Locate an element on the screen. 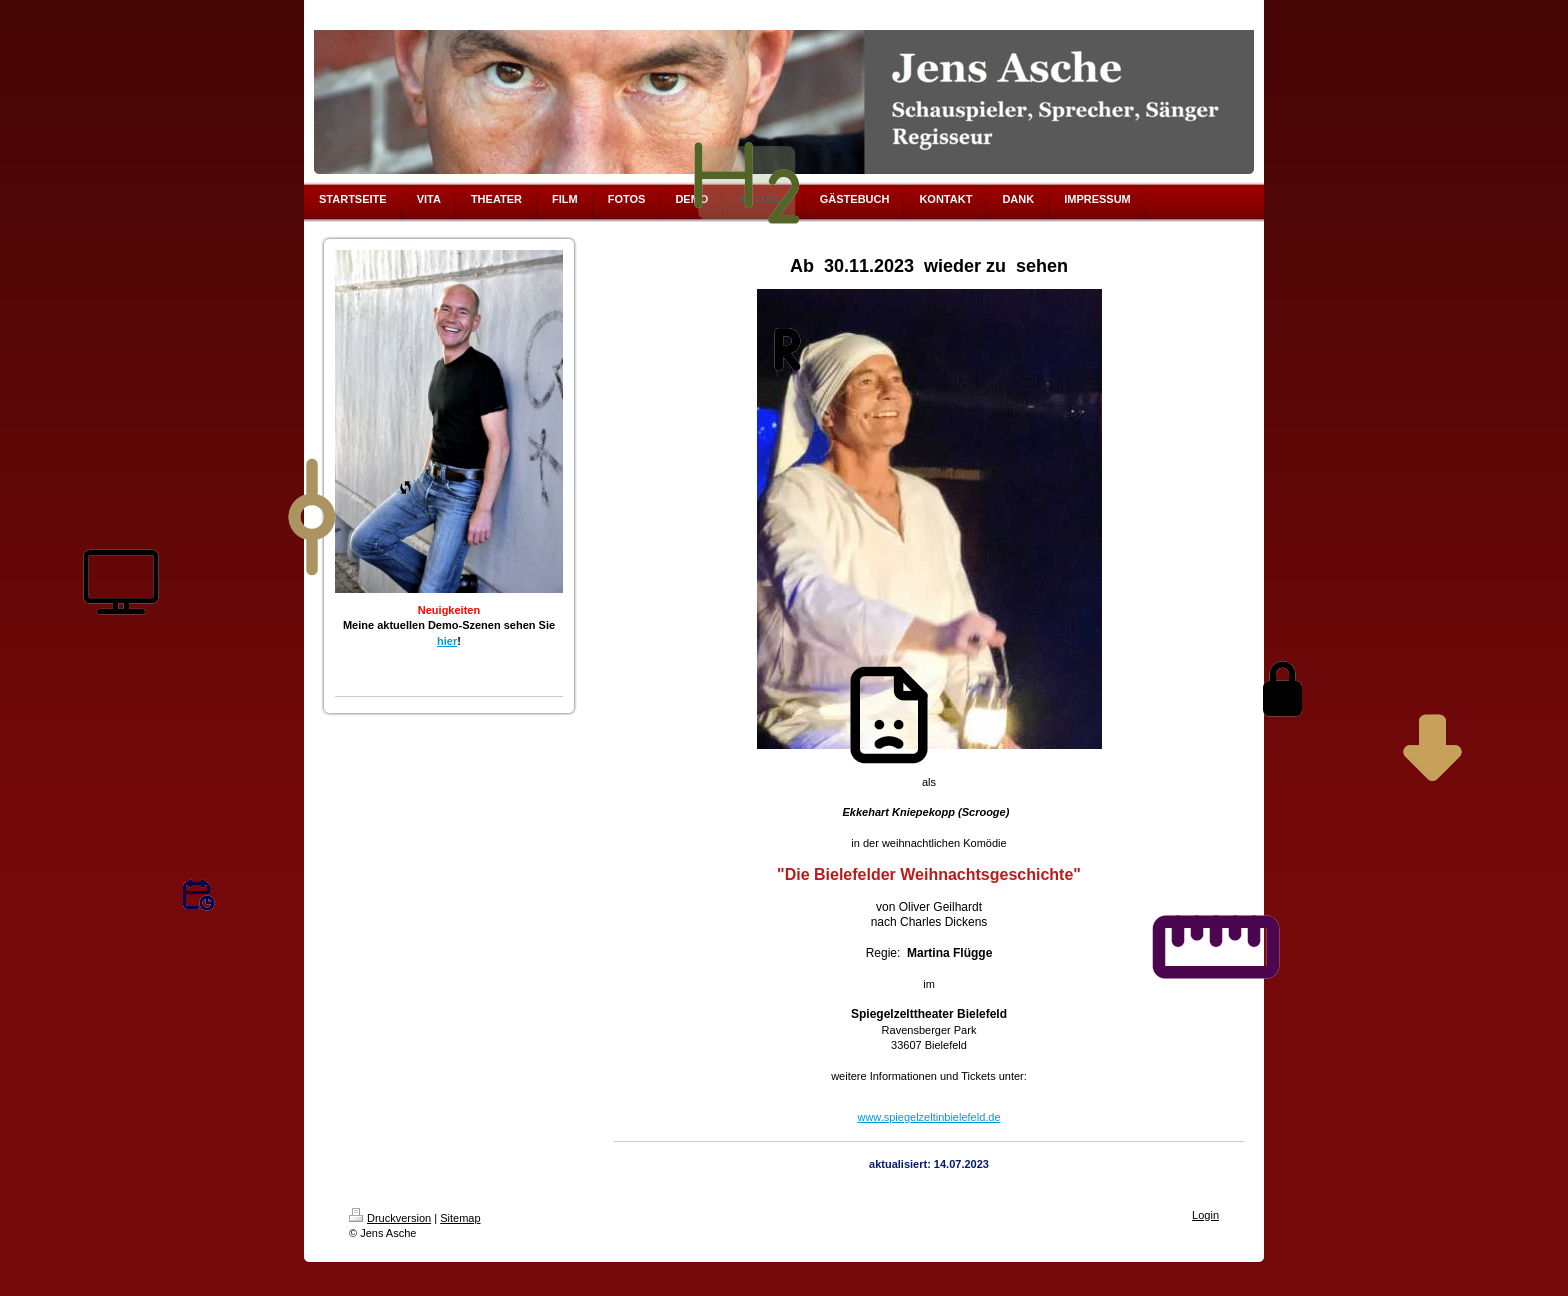 This screenshot has height=1296, width=1568. view calendar analytics and statistics is located at coordinates (198, 894).